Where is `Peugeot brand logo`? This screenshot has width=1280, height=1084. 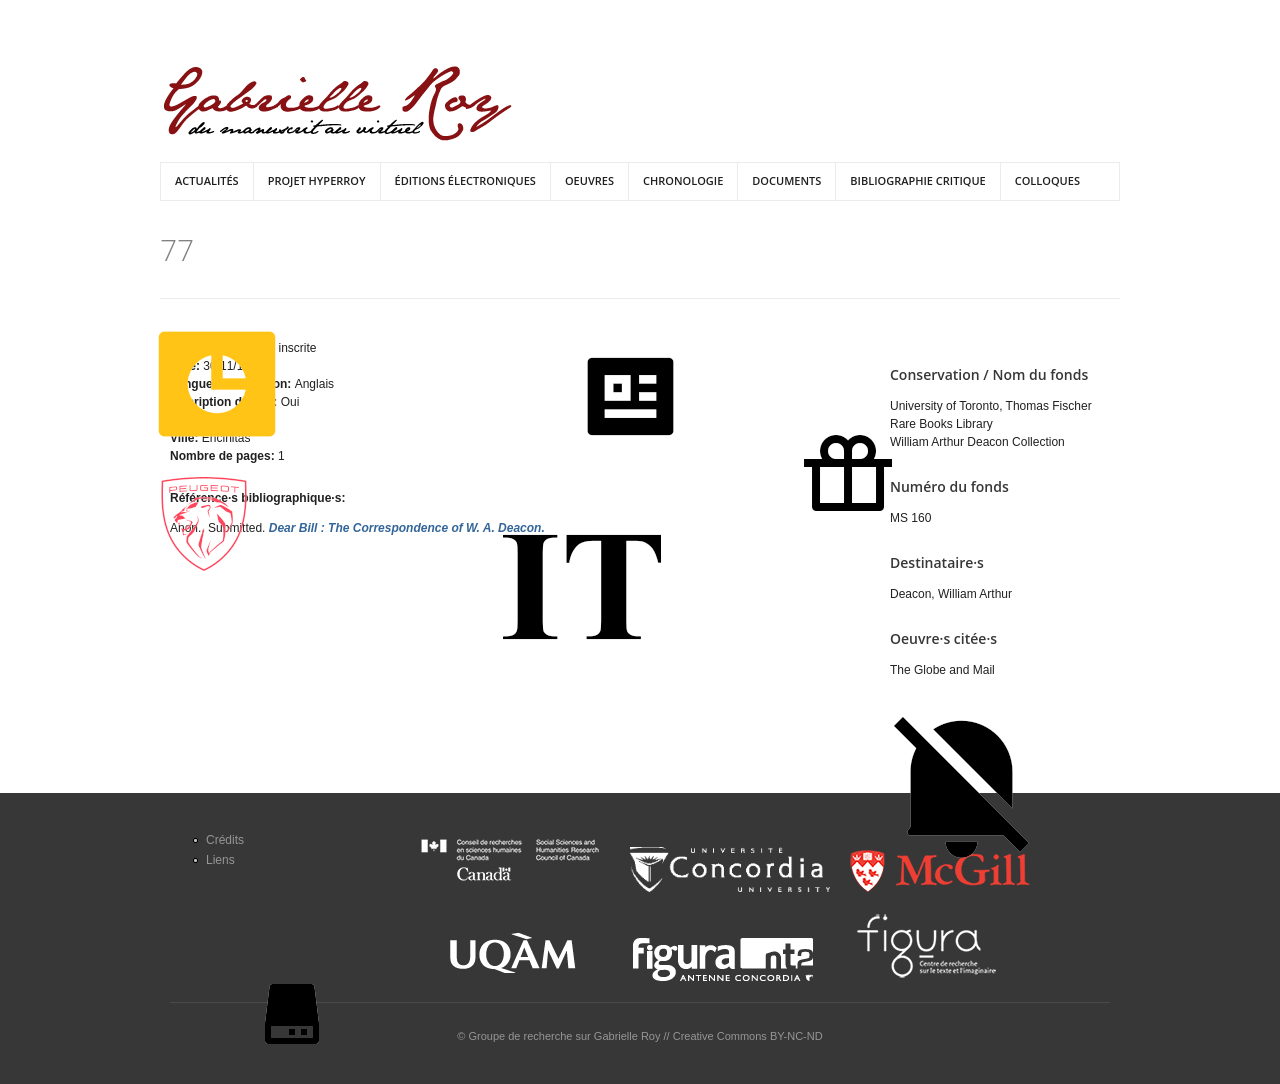
Peugeot brand logo is located at coordinates (204, 524).